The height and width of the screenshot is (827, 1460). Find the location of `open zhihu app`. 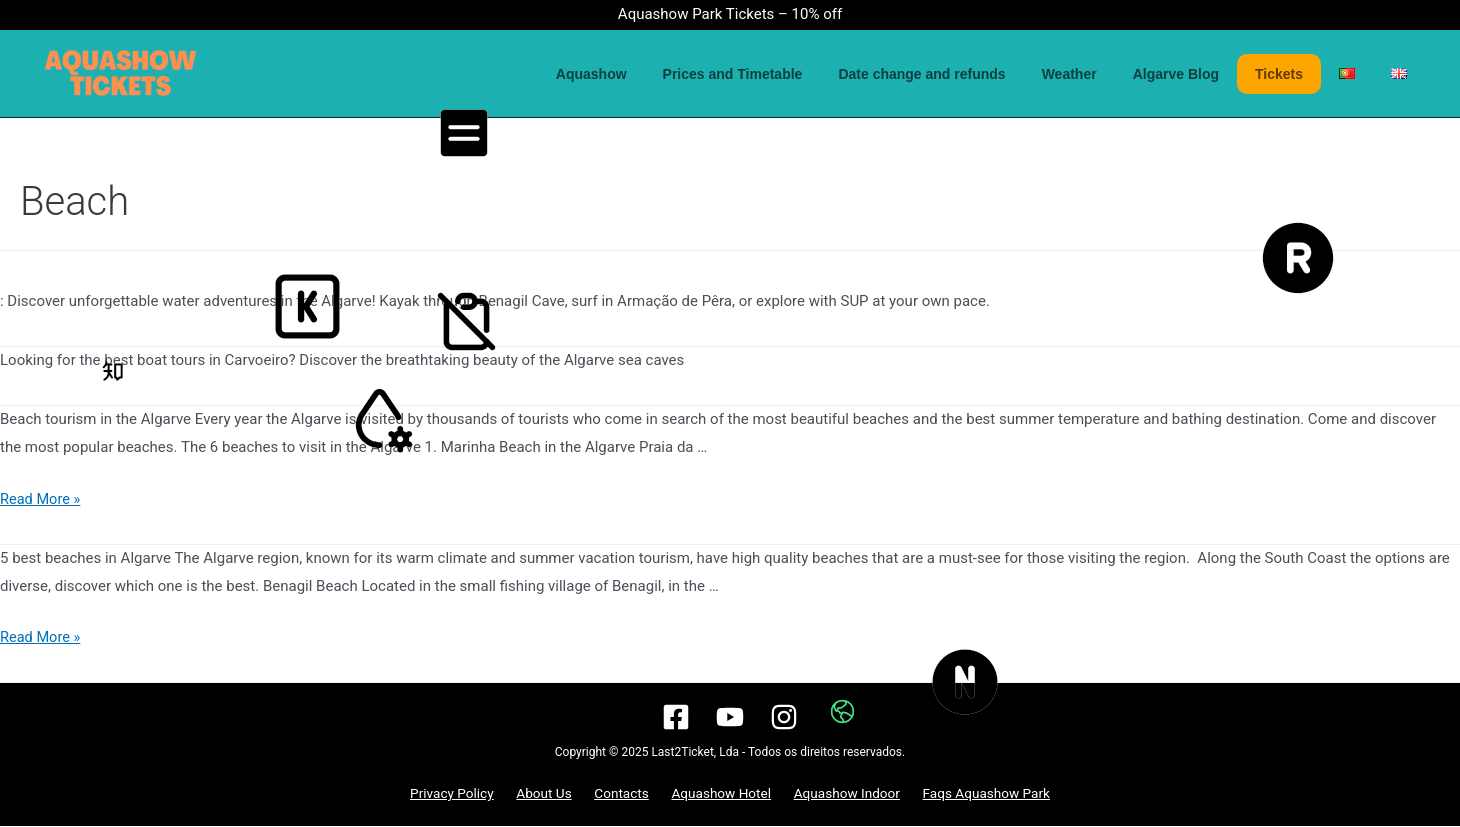

open zhihu app is located at coordinates (113, 371).